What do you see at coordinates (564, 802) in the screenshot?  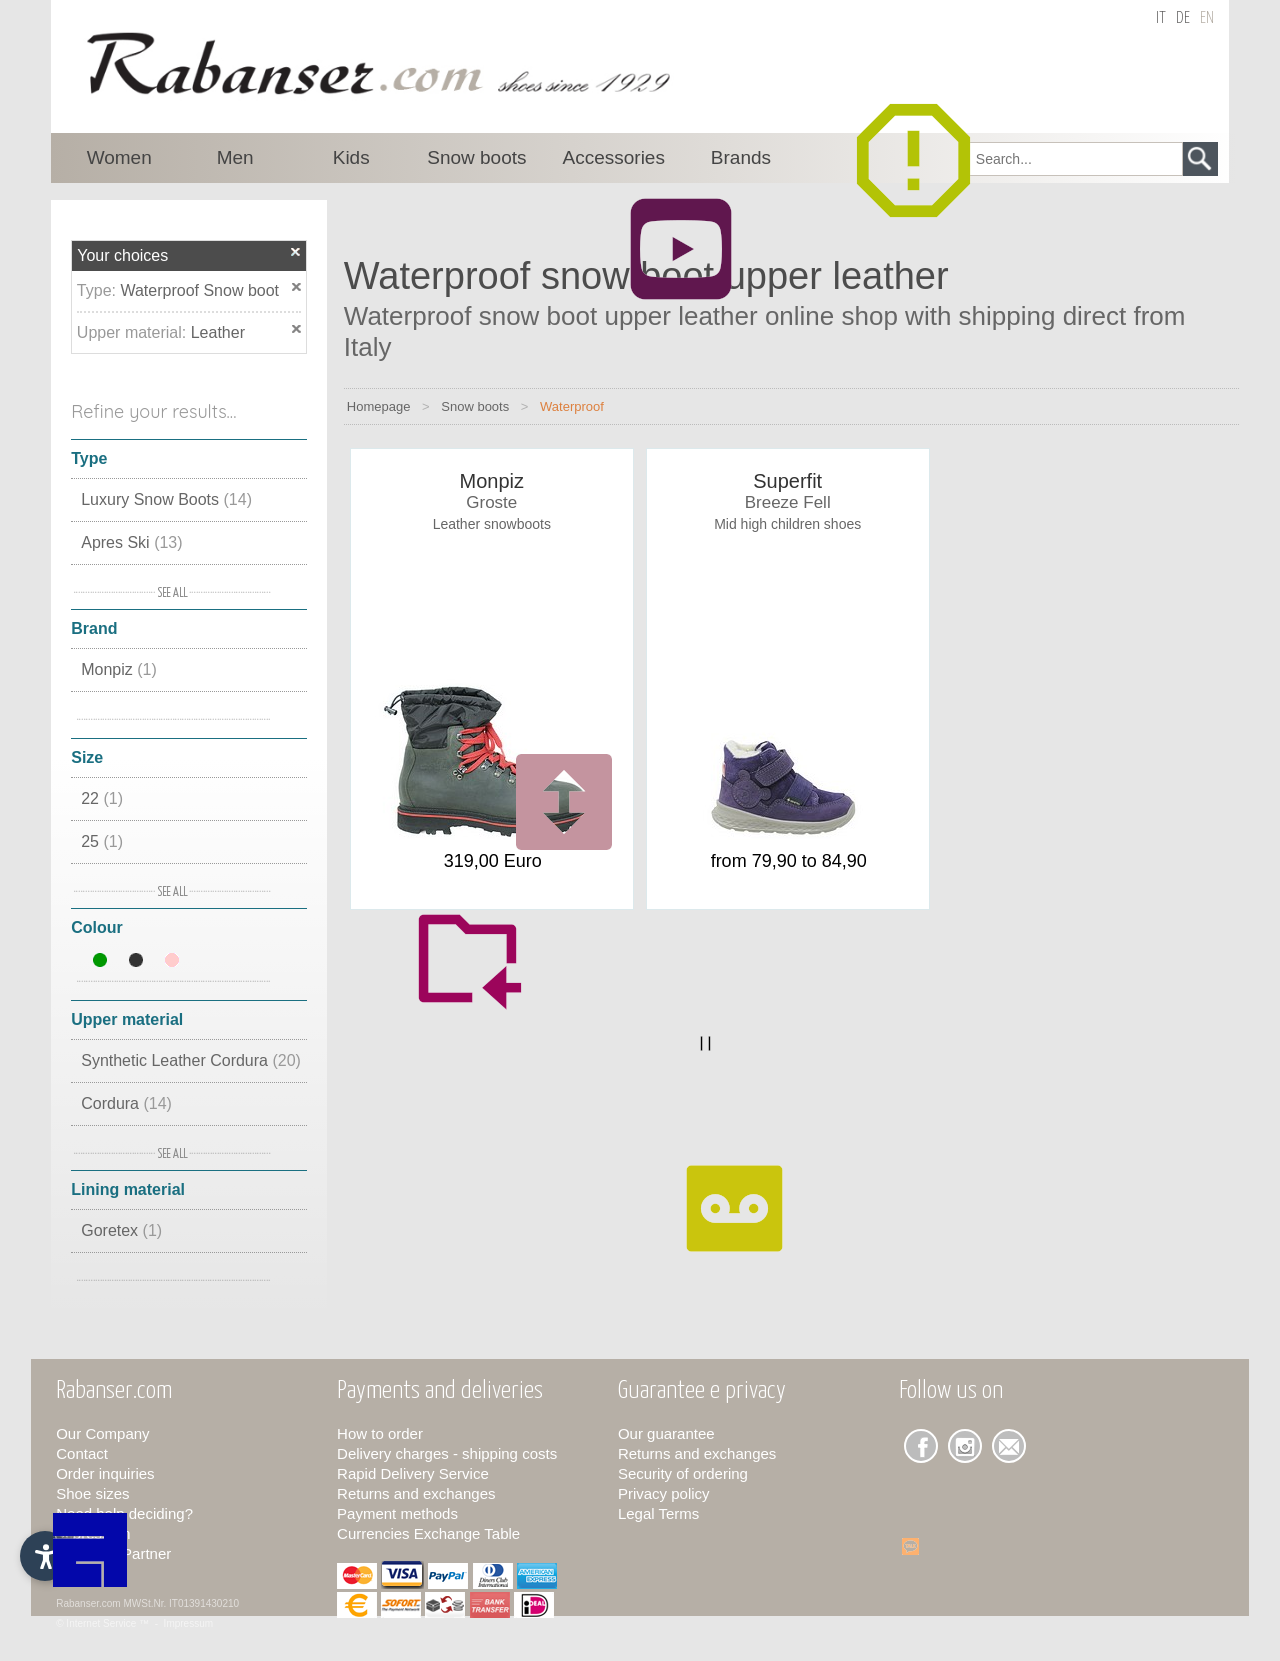 I see `flip content vertically` at bounding box center [564, 802].